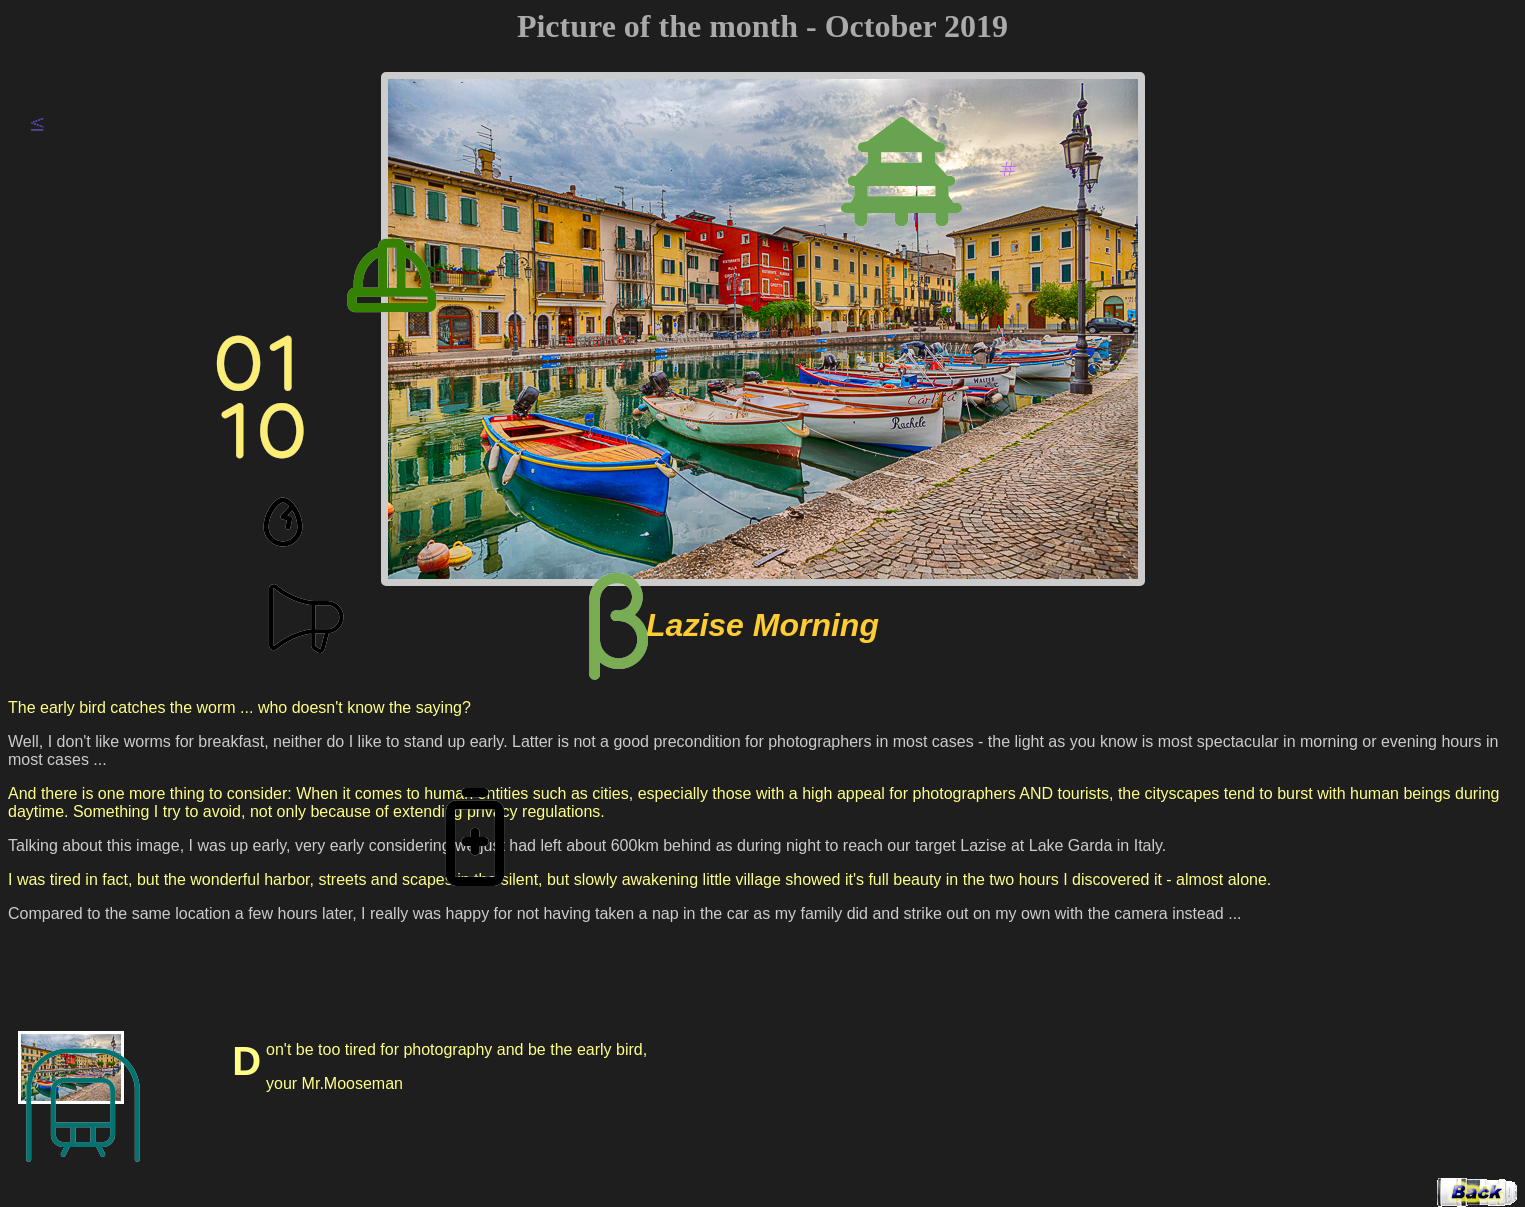 The image size is (1525, 1207). Describe the element at coordinates (1008, 169) in the screenshot. I see `view or add hashtags` at that location.